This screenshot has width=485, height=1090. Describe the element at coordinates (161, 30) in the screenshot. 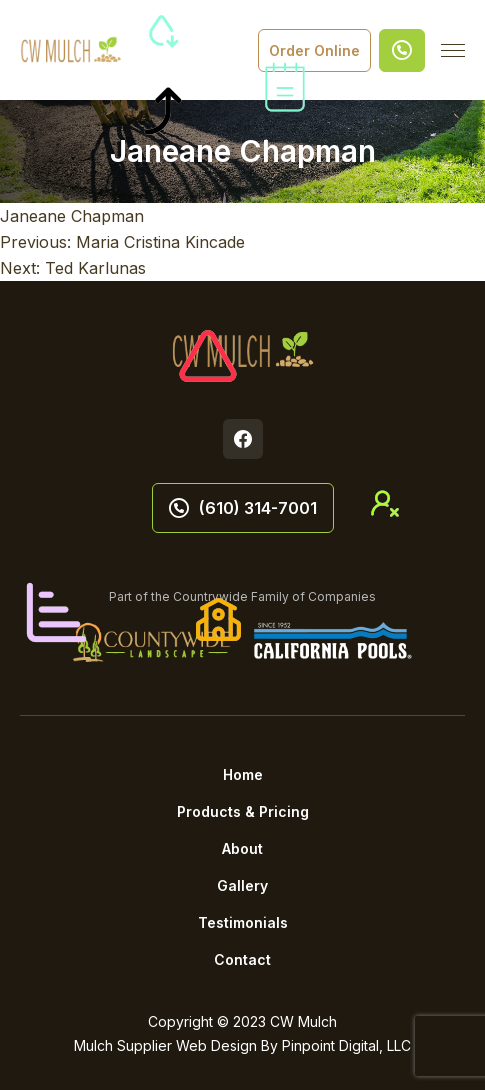

I see `decrease water or liquid level` at that location.